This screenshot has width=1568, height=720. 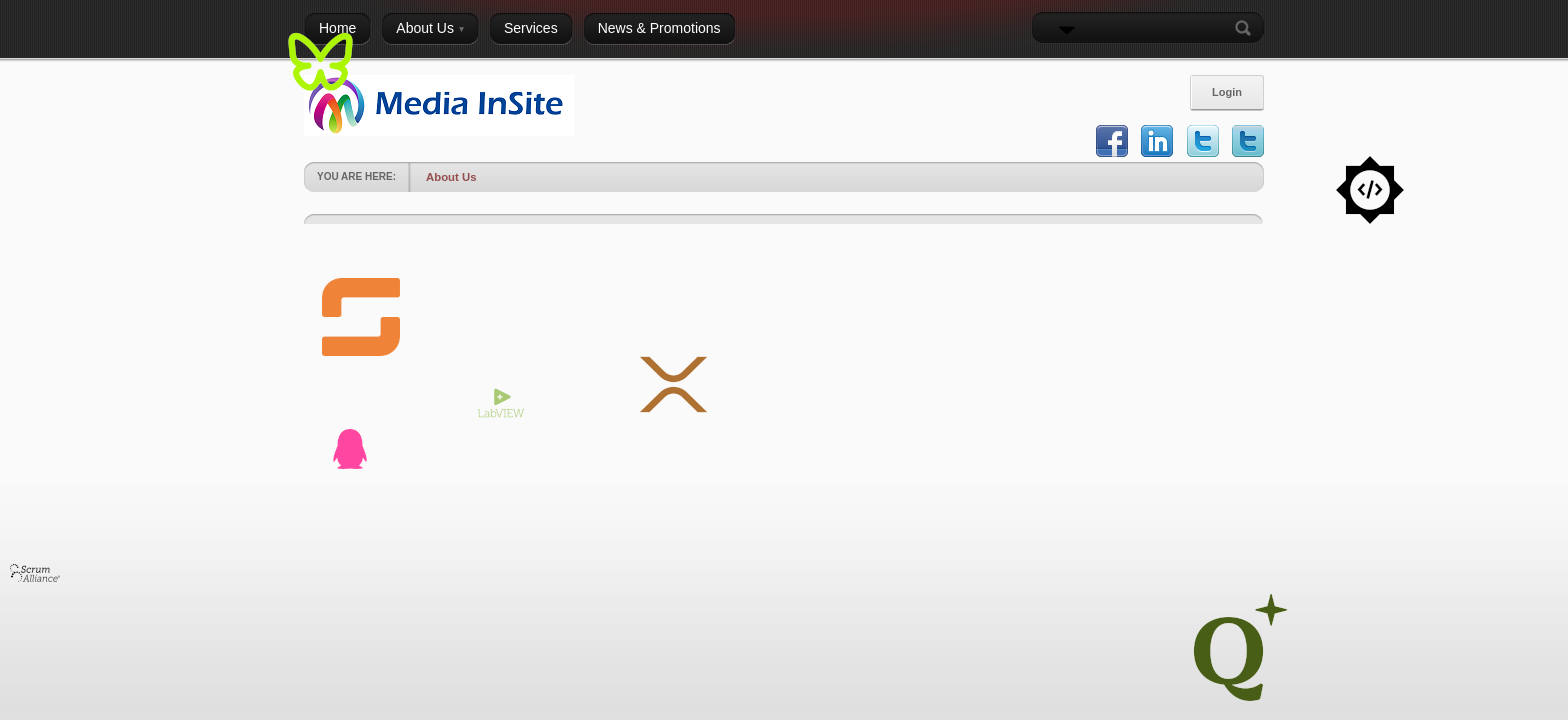 I want to click on open qwant search engine, so click(x=1240, y=647).